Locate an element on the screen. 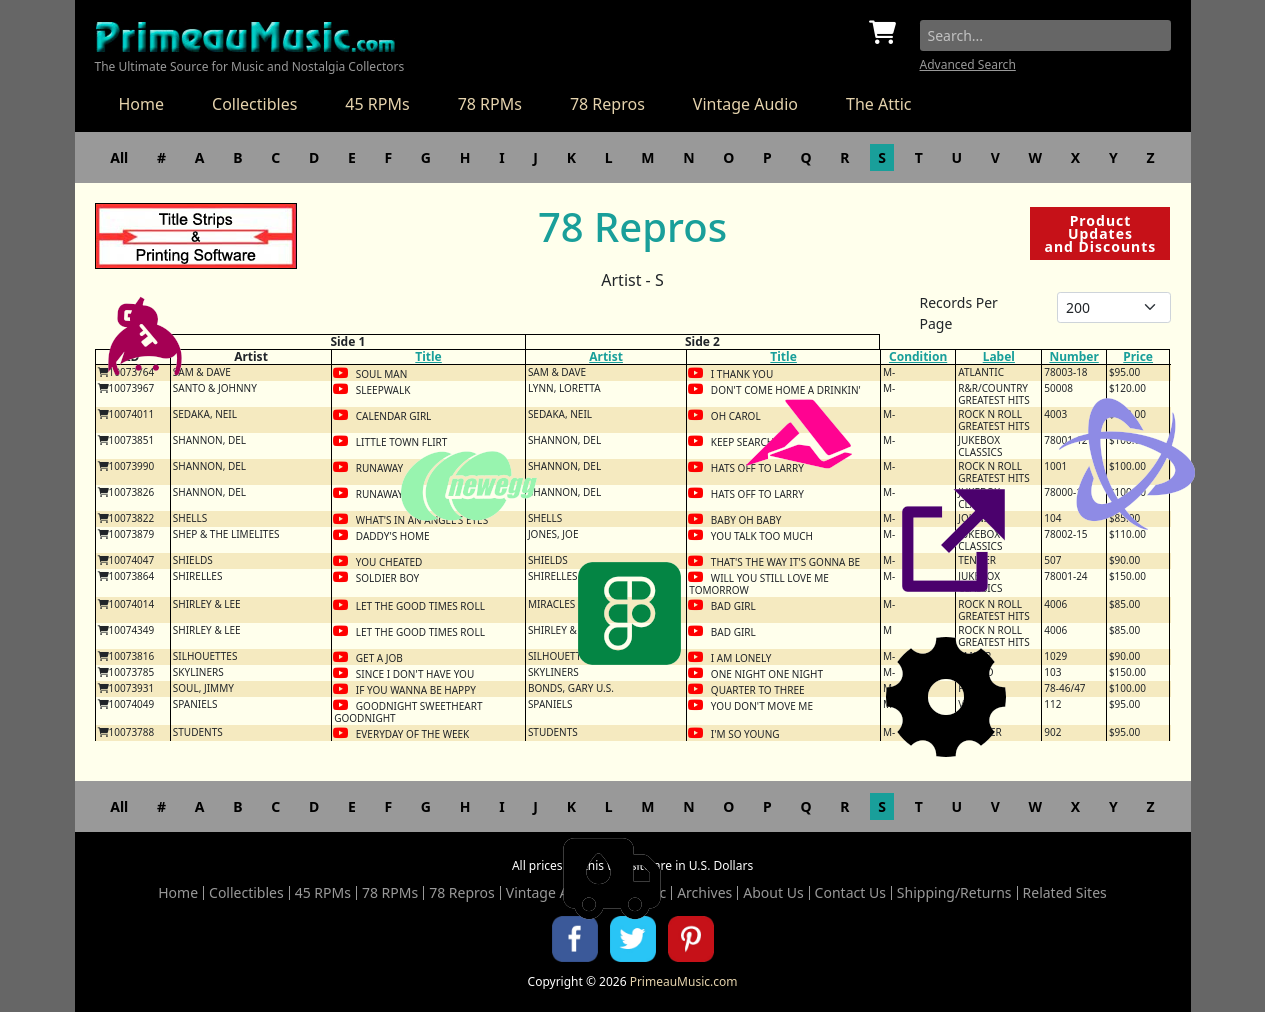 The width and height of the screenshot is (1265, 1012). open keybase app is located at coordinates (145, 336).